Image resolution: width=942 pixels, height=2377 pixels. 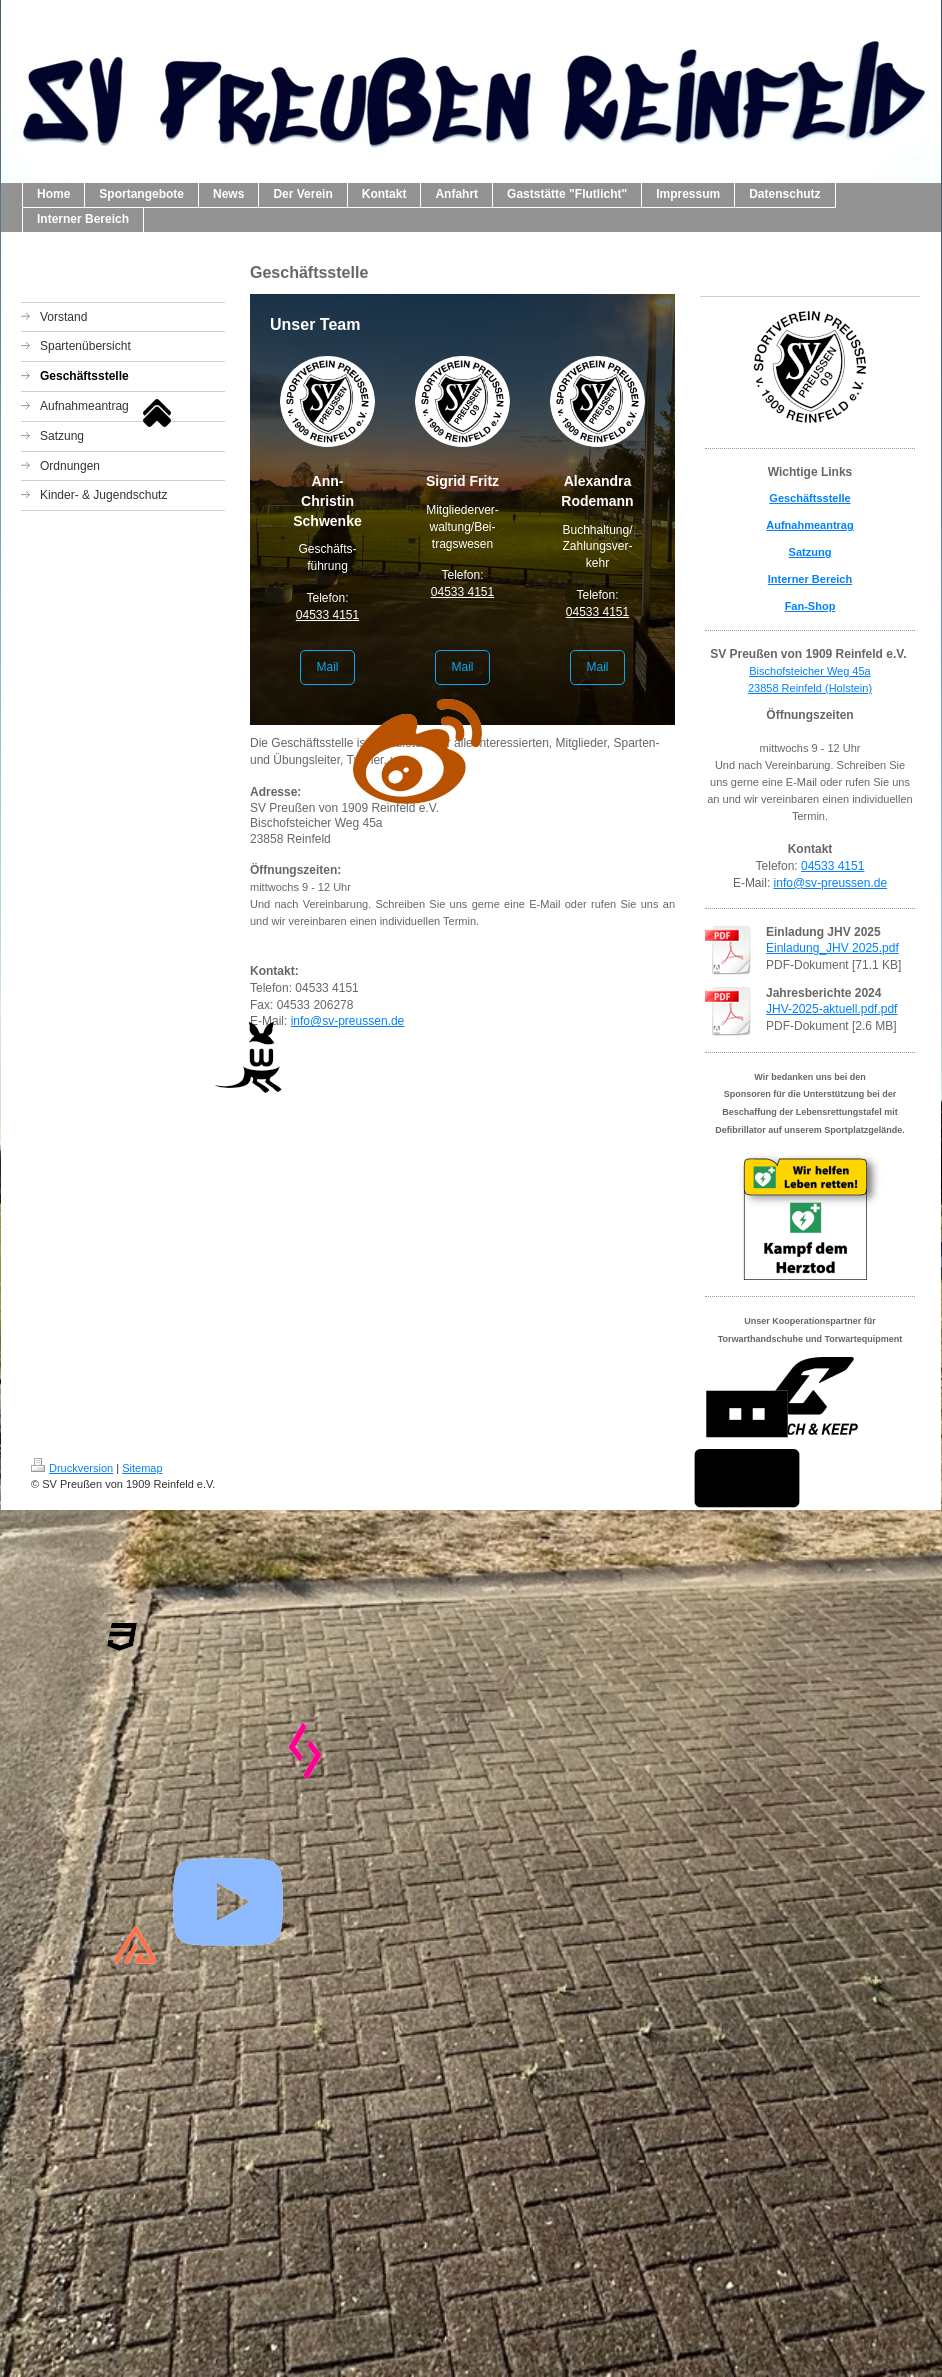 I want to click on open wallabag read-it-later app, so click(x=248, y=1057).